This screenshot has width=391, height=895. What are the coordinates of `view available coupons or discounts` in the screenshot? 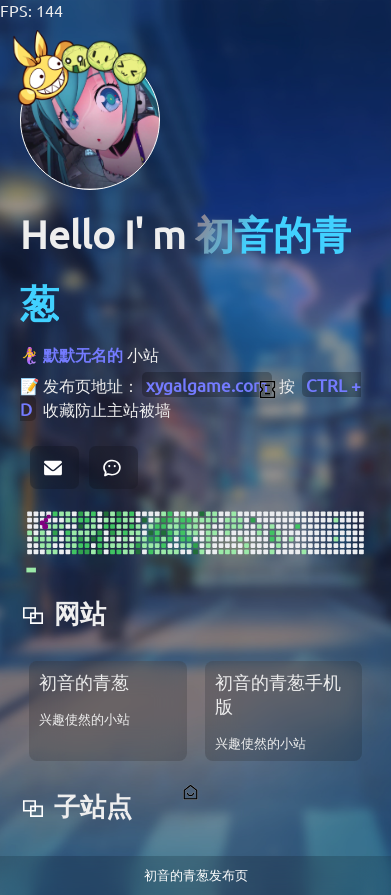 It's located at (267, 389).